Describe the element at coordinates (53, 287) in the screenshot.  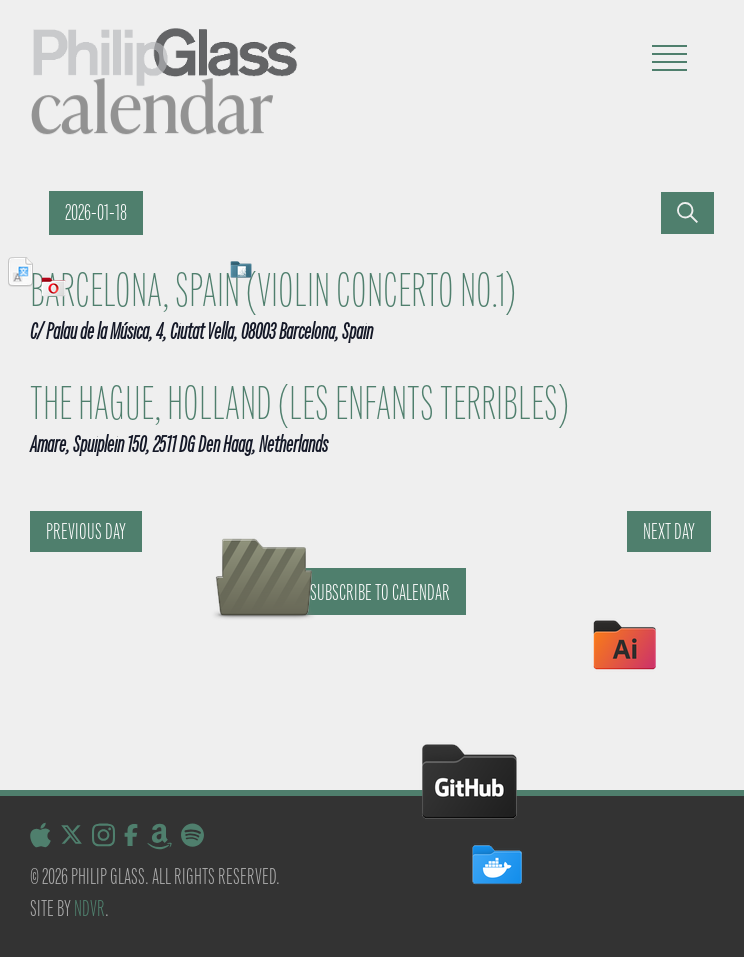
I see `open folder containing Opera browser files` at that location.